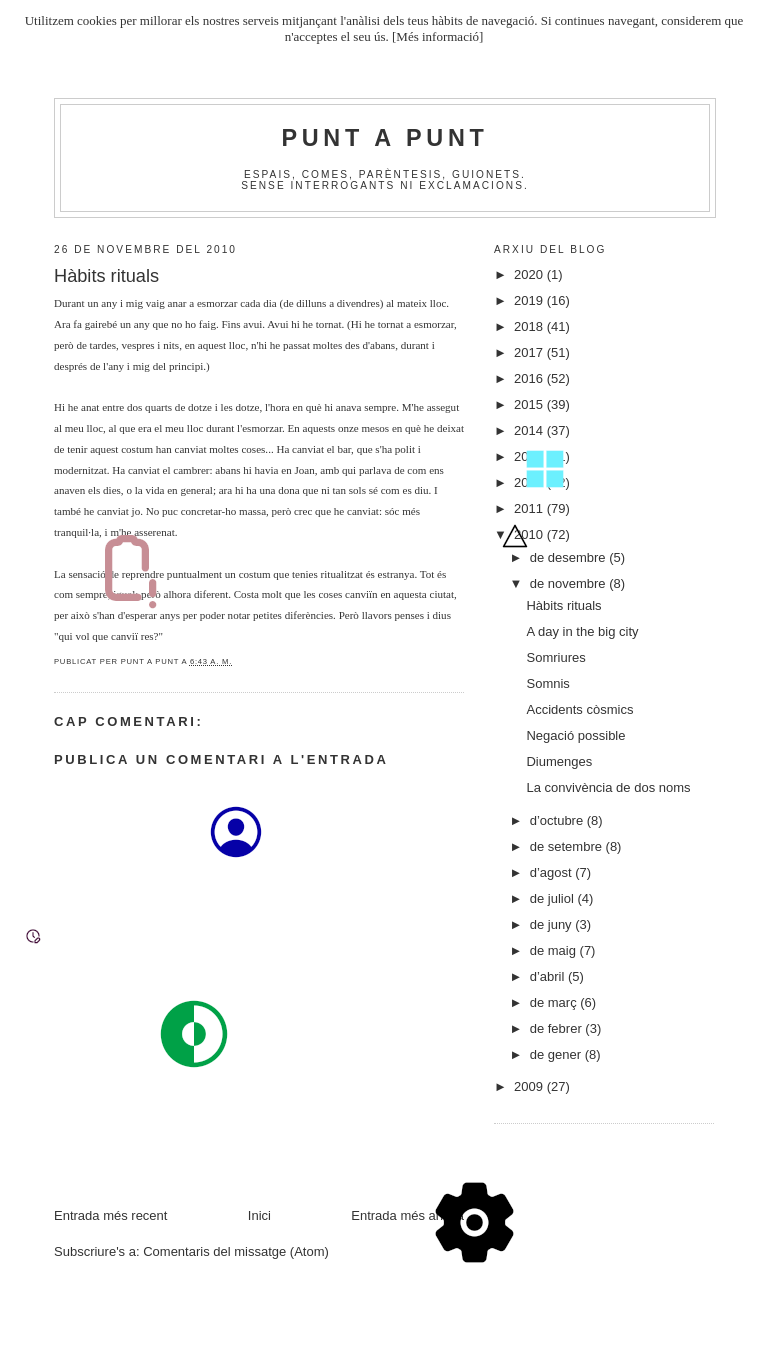 The width and height of the screenshot is (768, 1347). I want to click on indicates a warning or caution state, so click(515, 536).